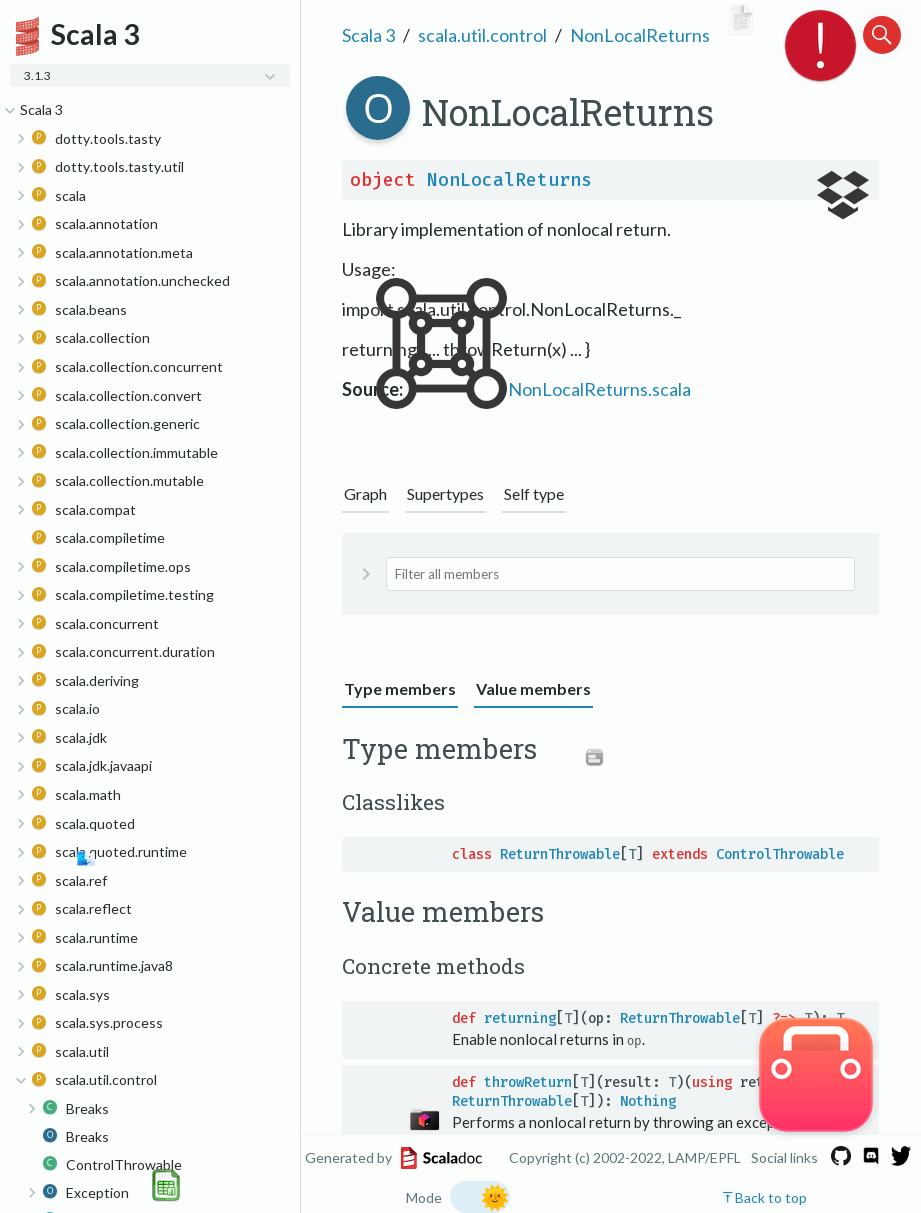  I want to click on open the utilities folder, so click(816, 1077).